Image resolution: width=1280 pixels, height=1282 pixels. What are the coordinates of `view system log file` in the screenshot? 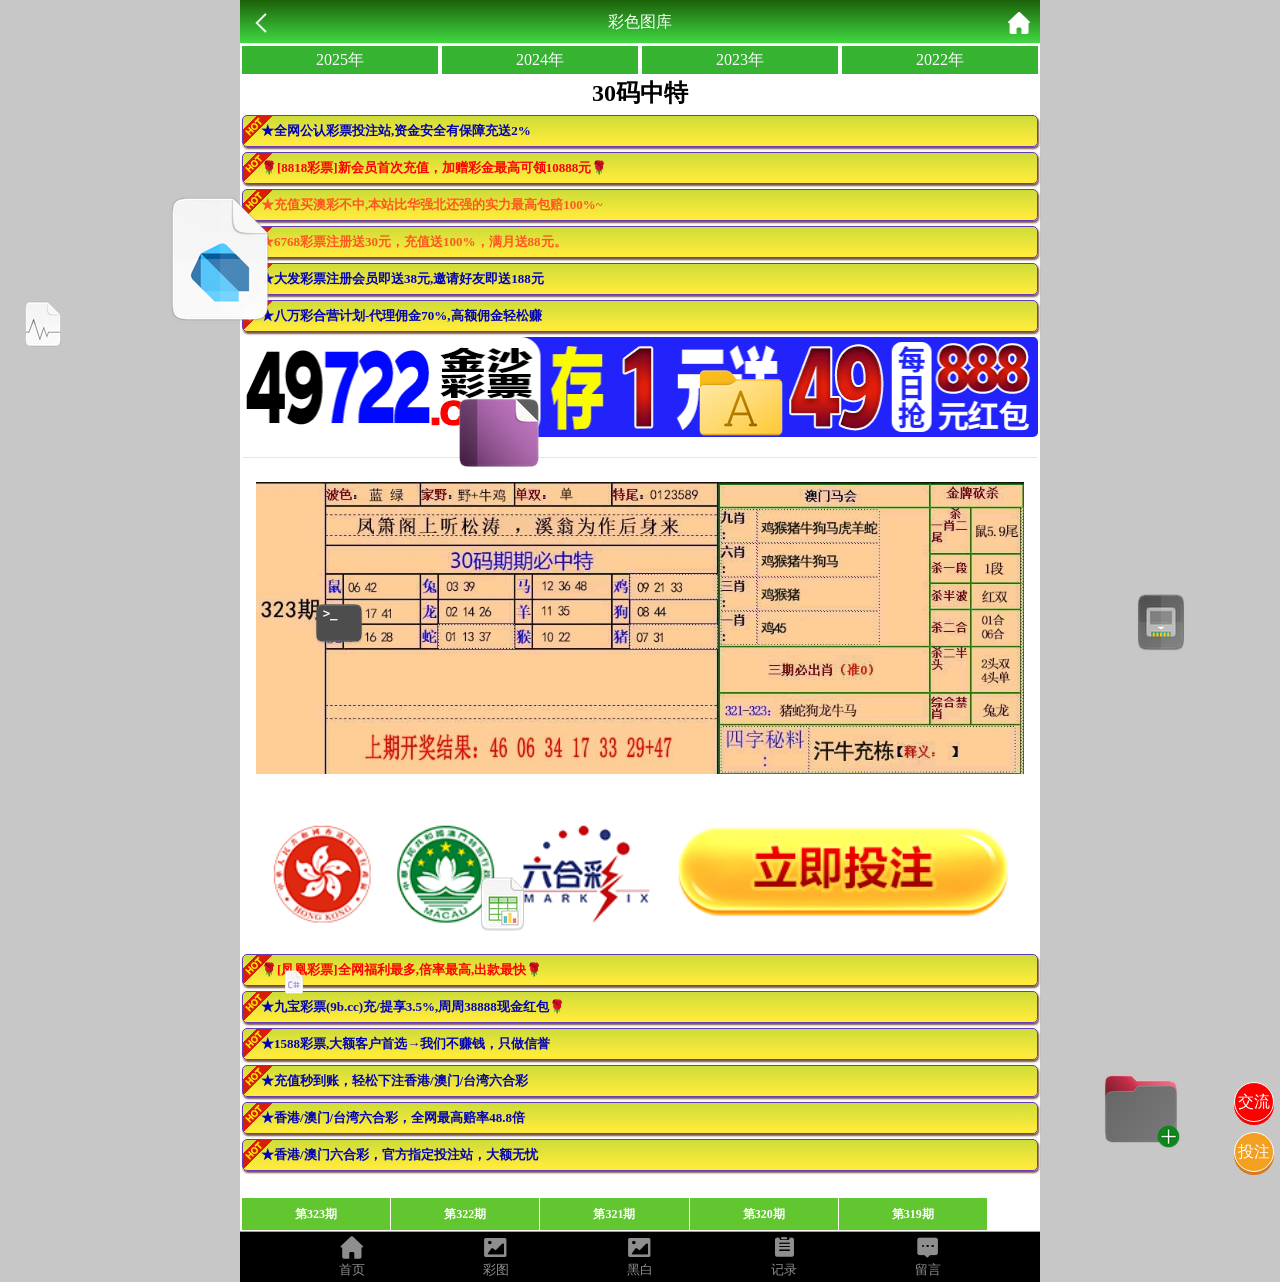 It's located at (43, 324).